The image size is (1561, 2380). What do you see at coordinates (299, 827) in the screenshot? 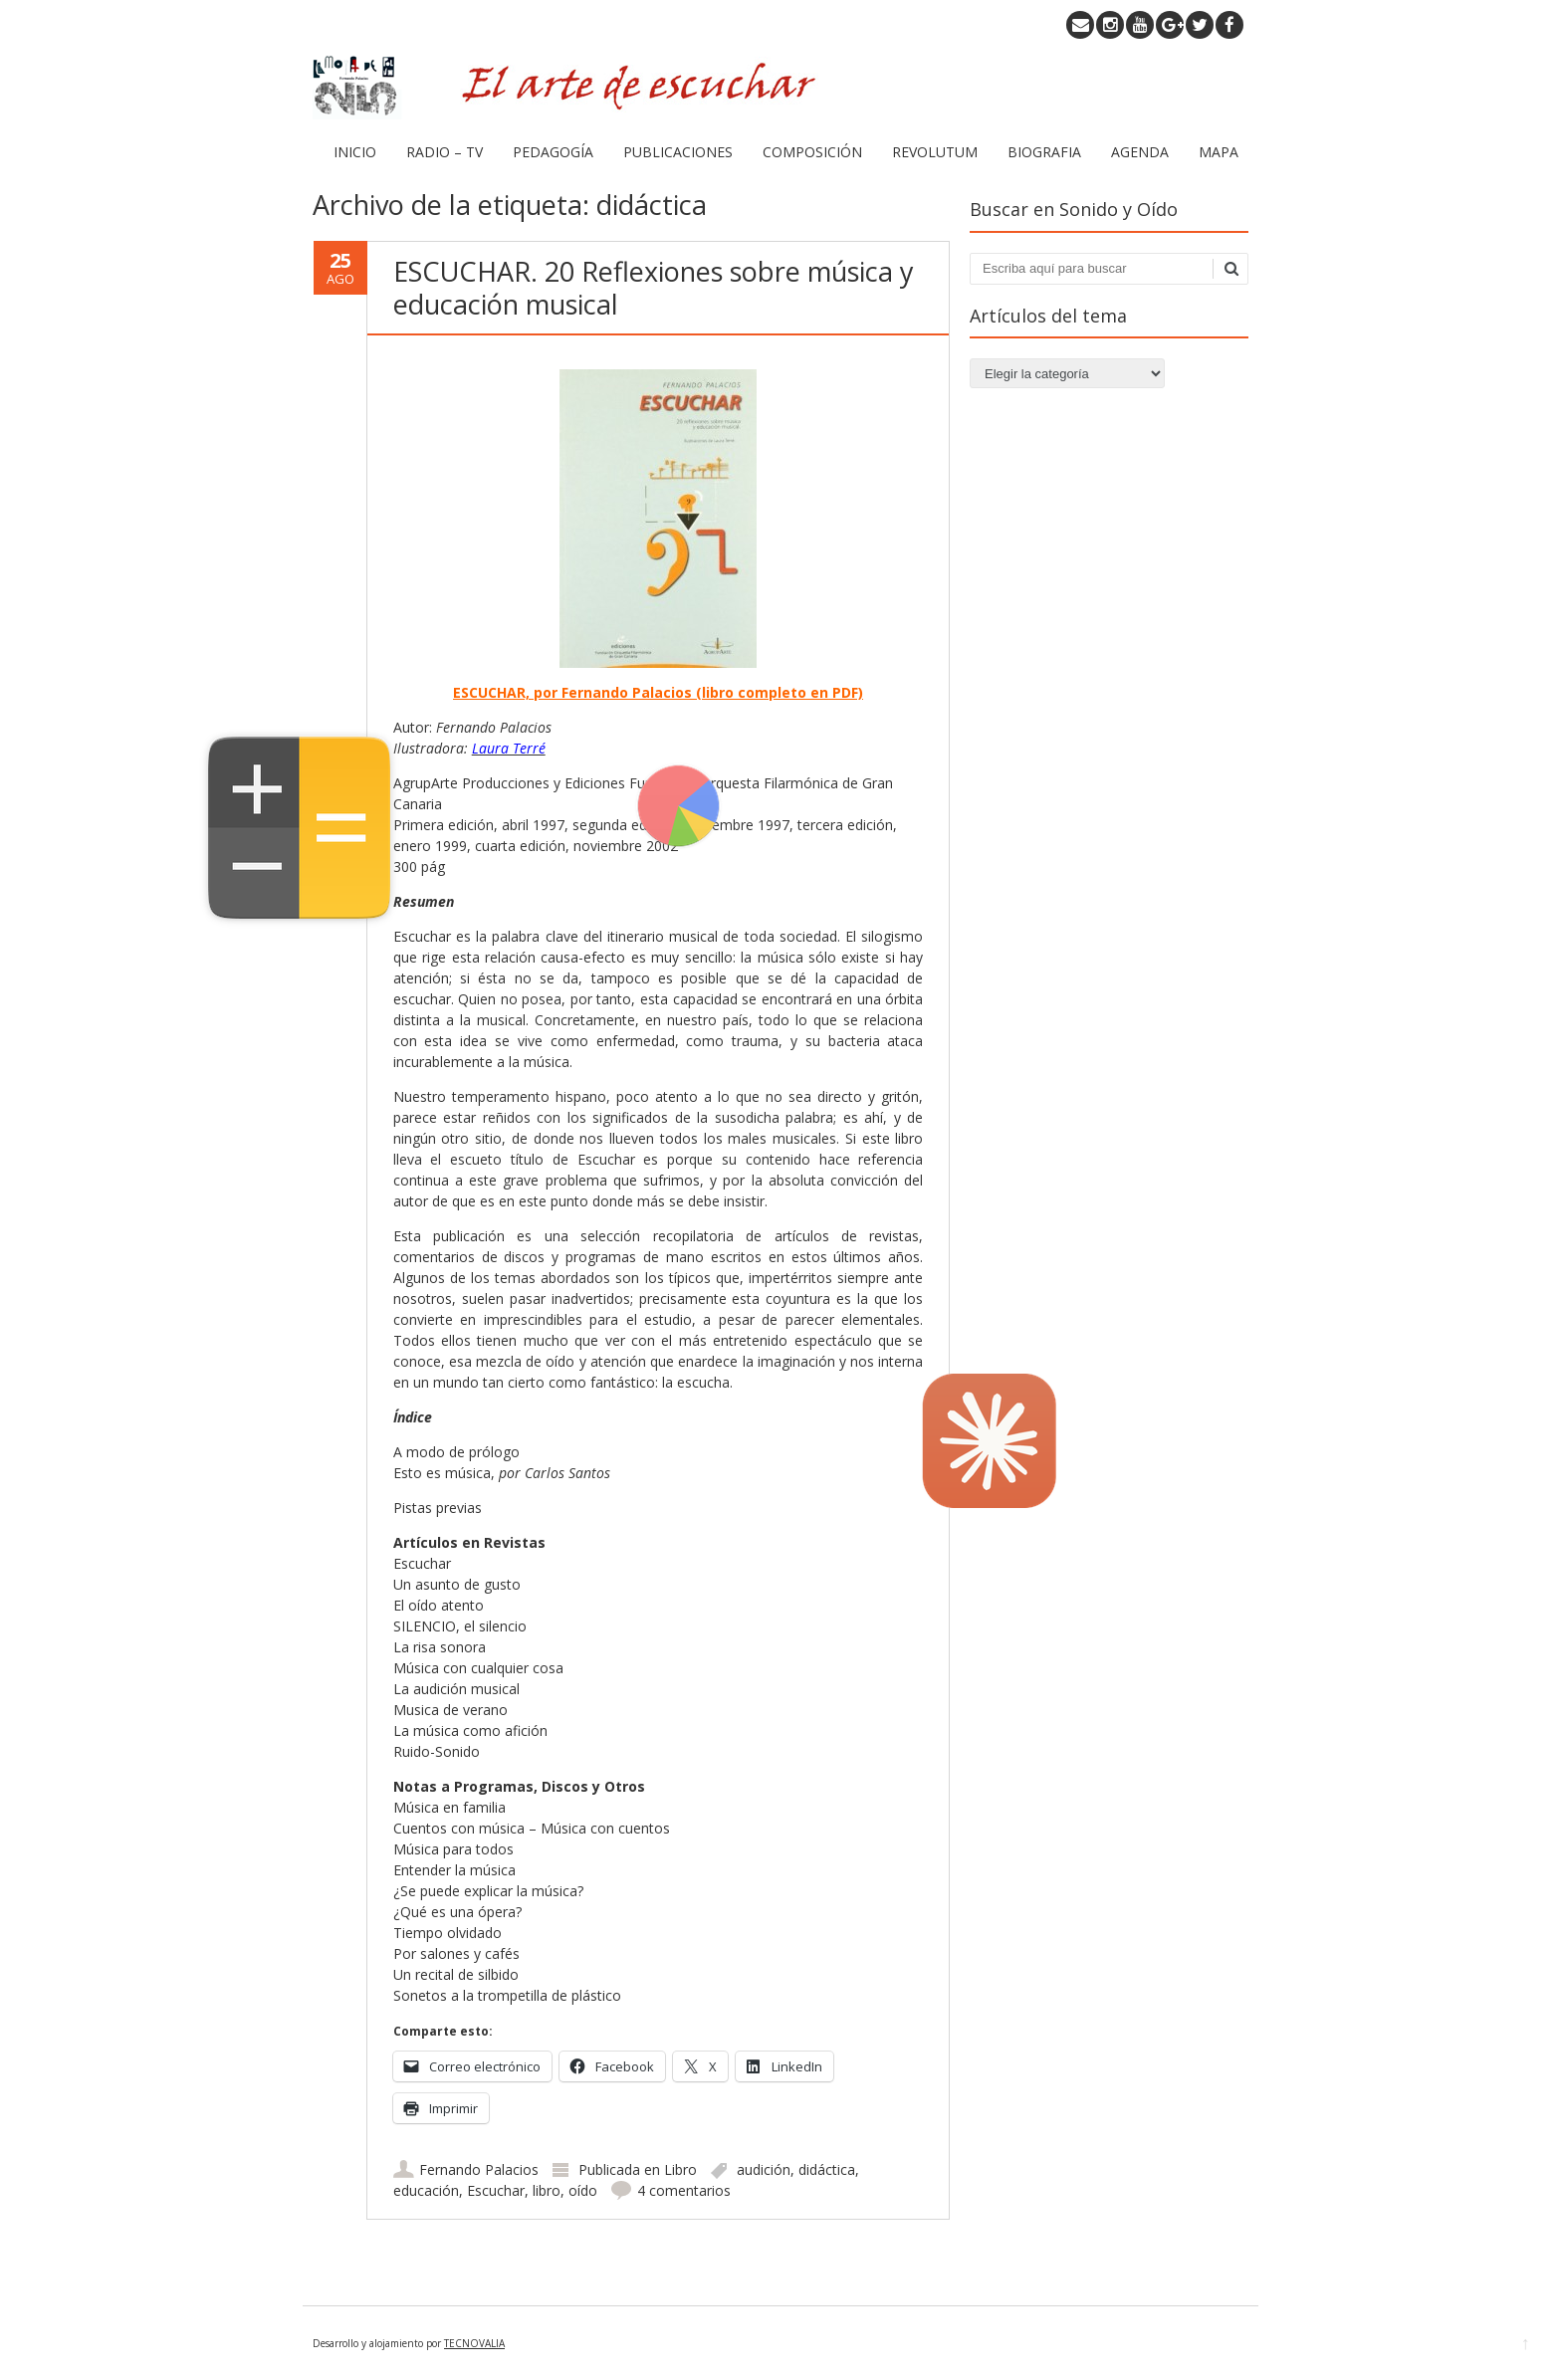
I see `open the calculator app` at bounding box center [299, 827].